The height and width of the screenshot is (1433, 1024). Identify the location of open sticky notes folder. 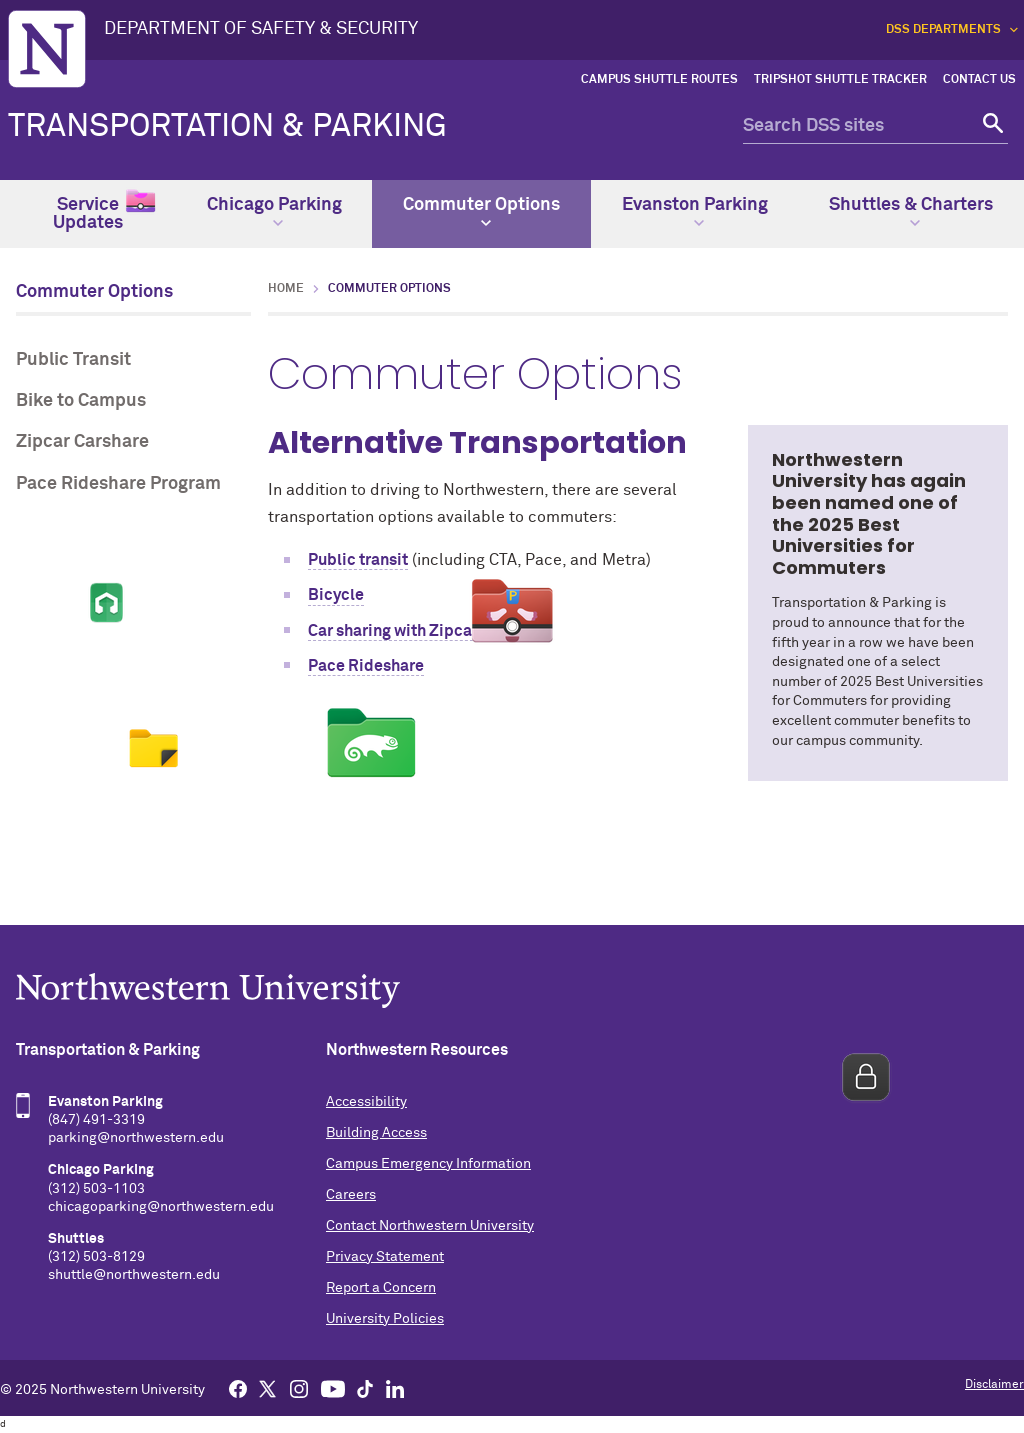
(153, 749).